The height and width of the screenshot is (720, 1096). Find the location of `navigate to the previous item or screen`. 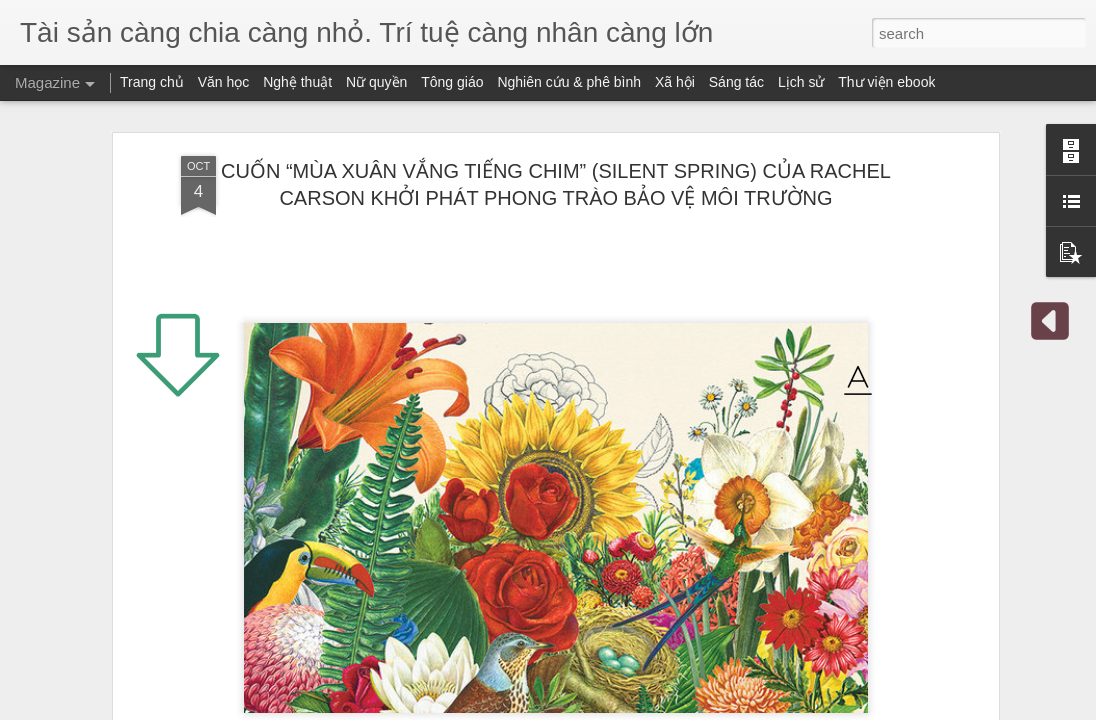

navigate to the previous item or screen is located at coordinates (1050, 321).